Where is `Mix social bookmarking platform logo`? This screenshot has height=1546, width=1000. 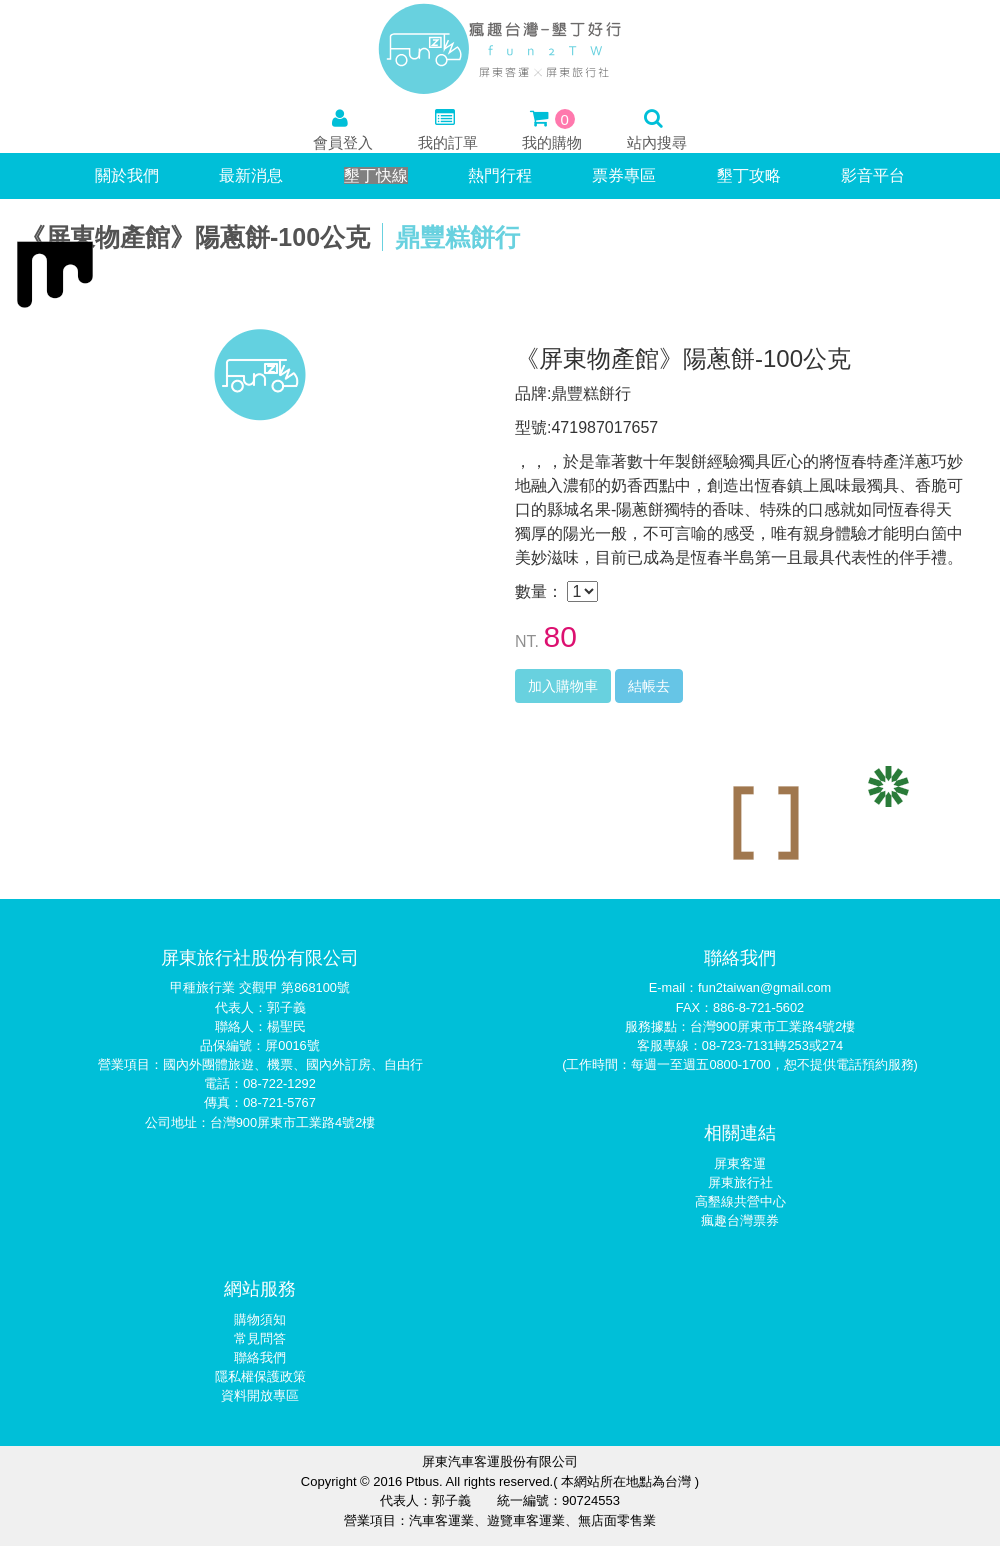
Mix social bookmarking platform logo is located at coordinates (55, 274).